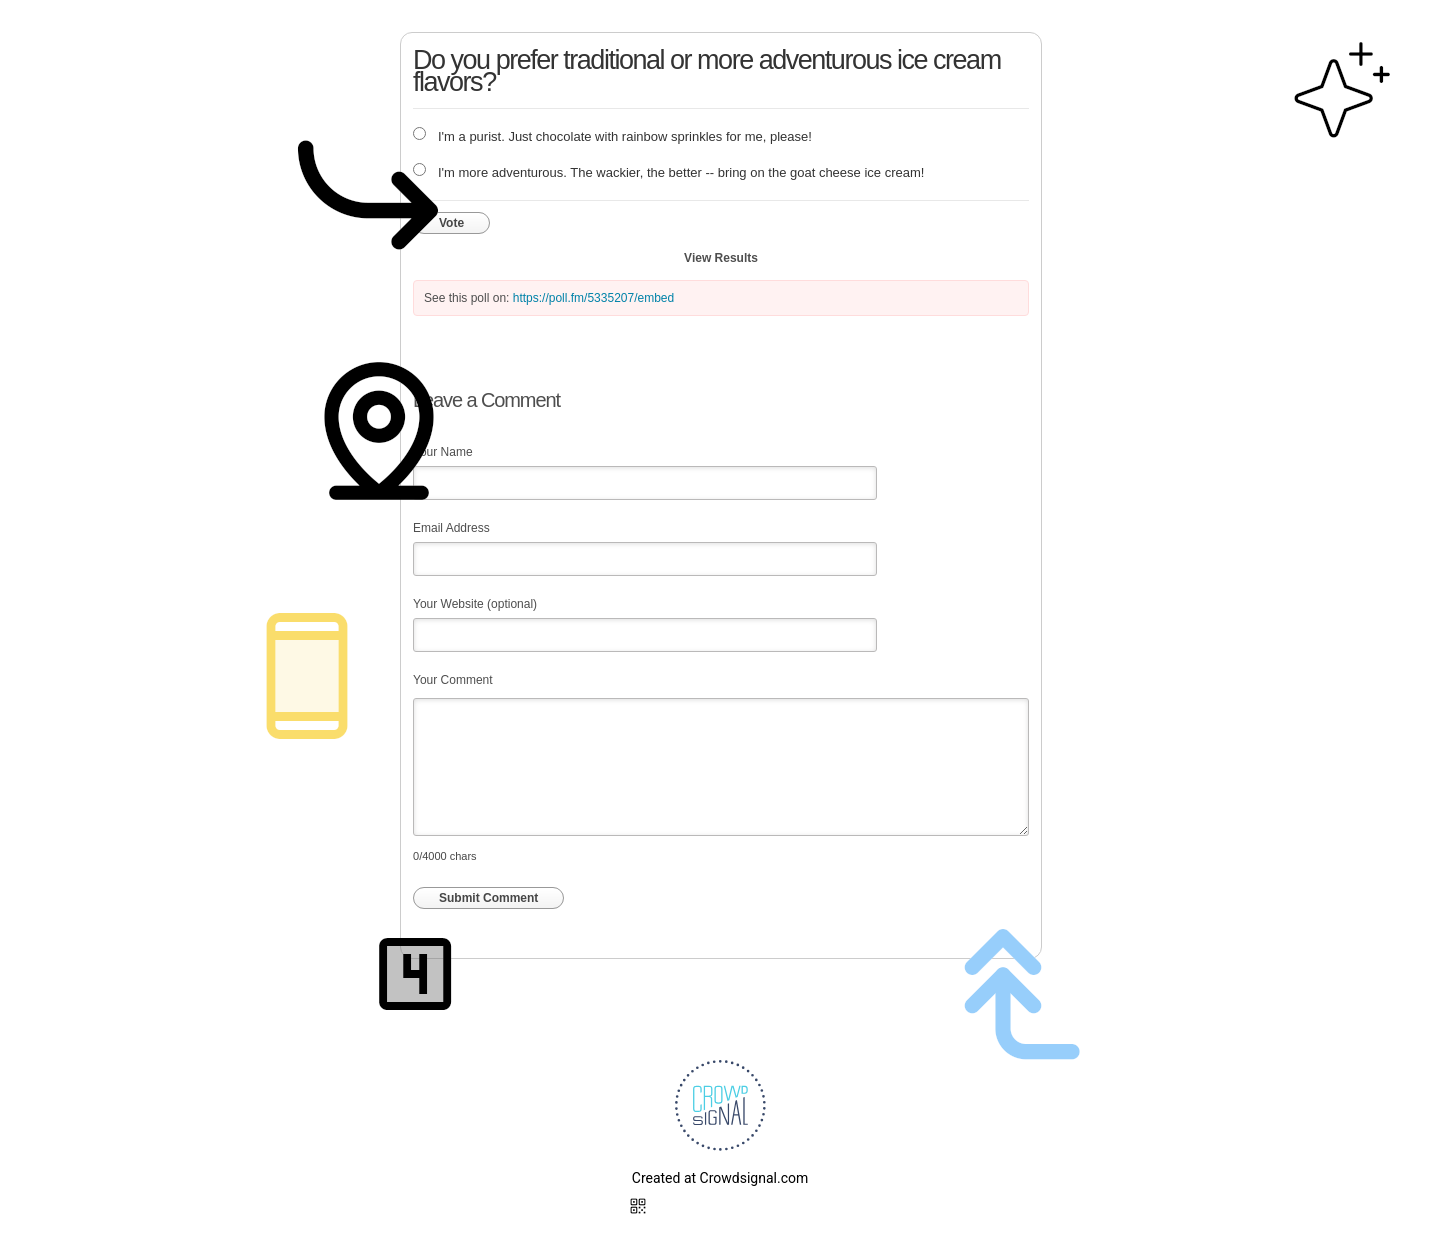  What do you see at coordinates (368, 195) in the screenshot?
I see `reply to a message or comment` at bounding box center [368, 195].